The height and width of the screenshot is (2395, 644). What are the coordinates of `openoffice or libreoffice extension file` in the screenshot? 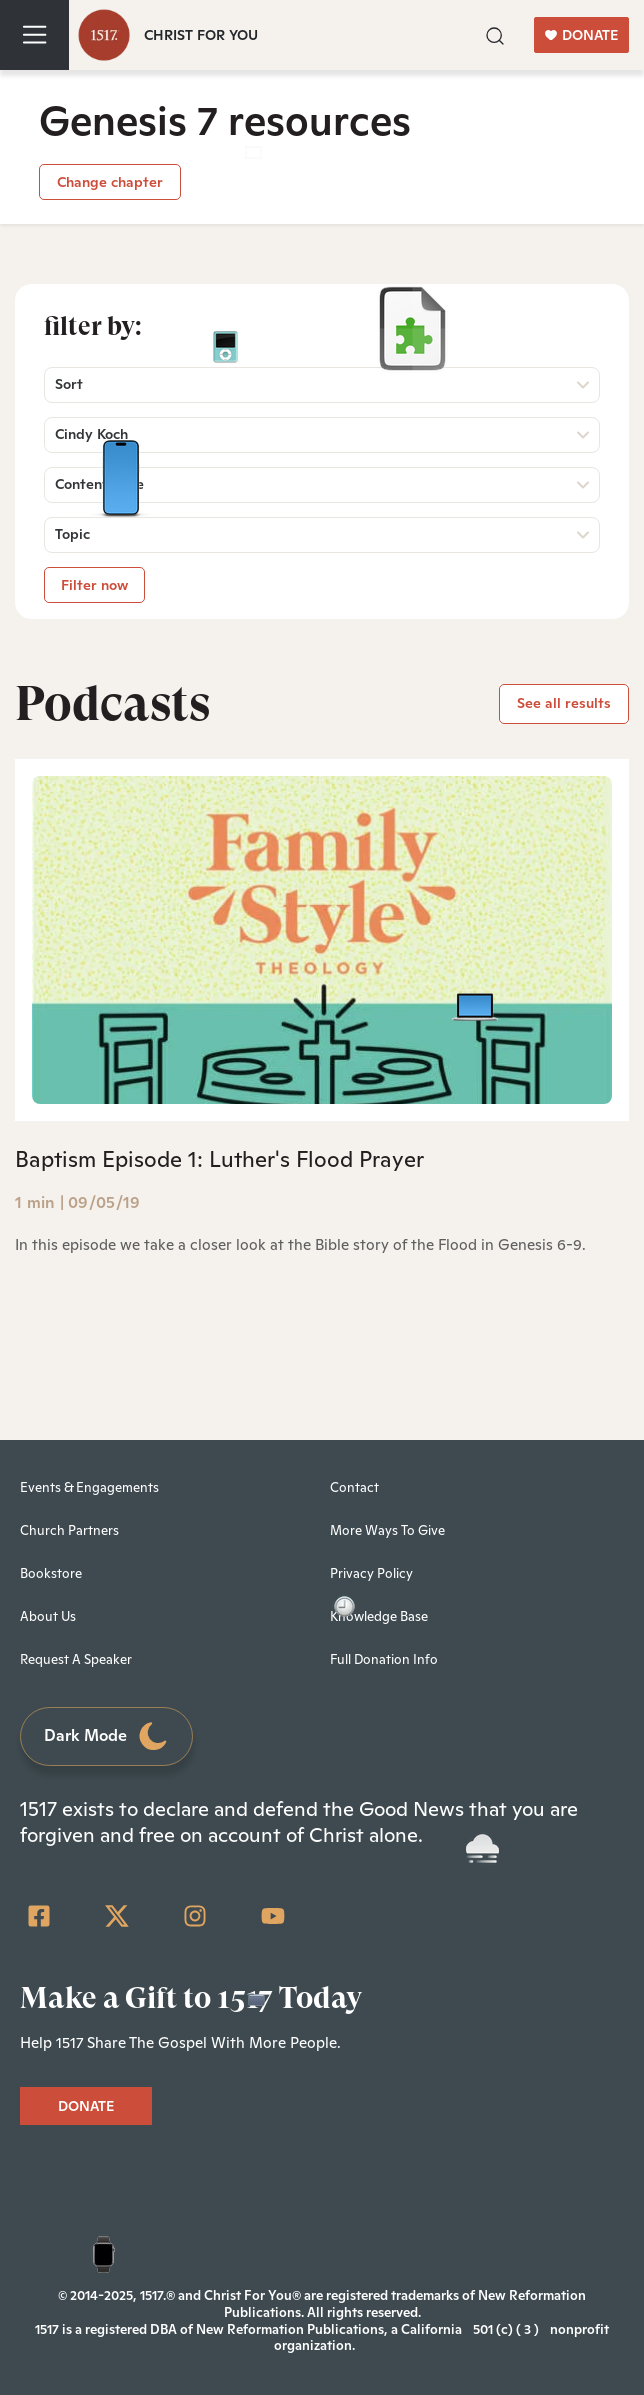 It's located at (412, 328).